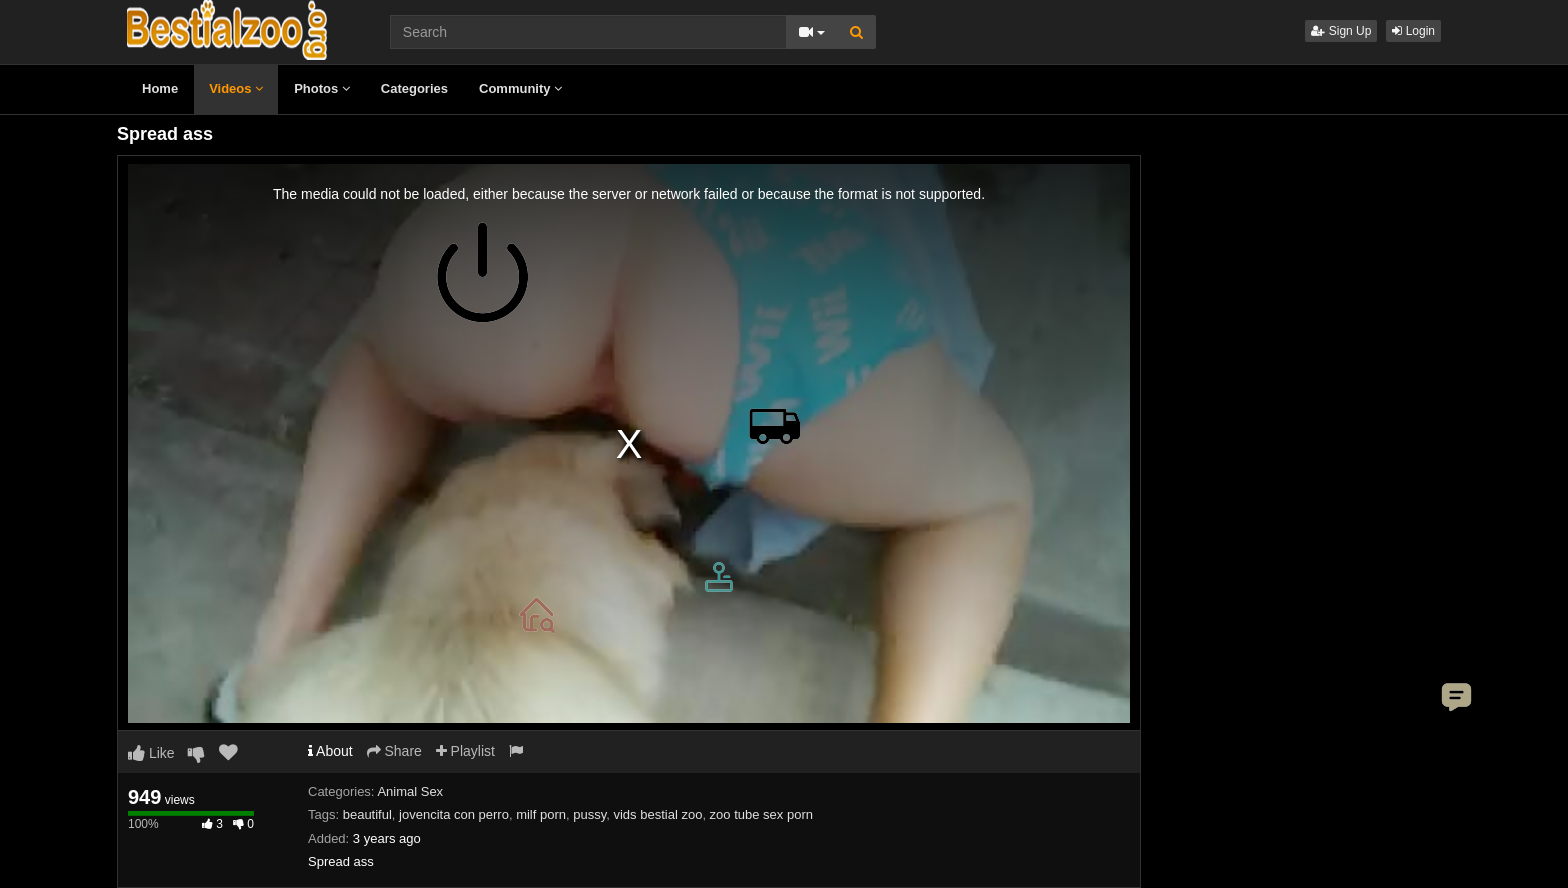  What do you see at coordinates (536, 614) in the screenshot?
I see `search for homes or properties` at bounding box center [536, 614].